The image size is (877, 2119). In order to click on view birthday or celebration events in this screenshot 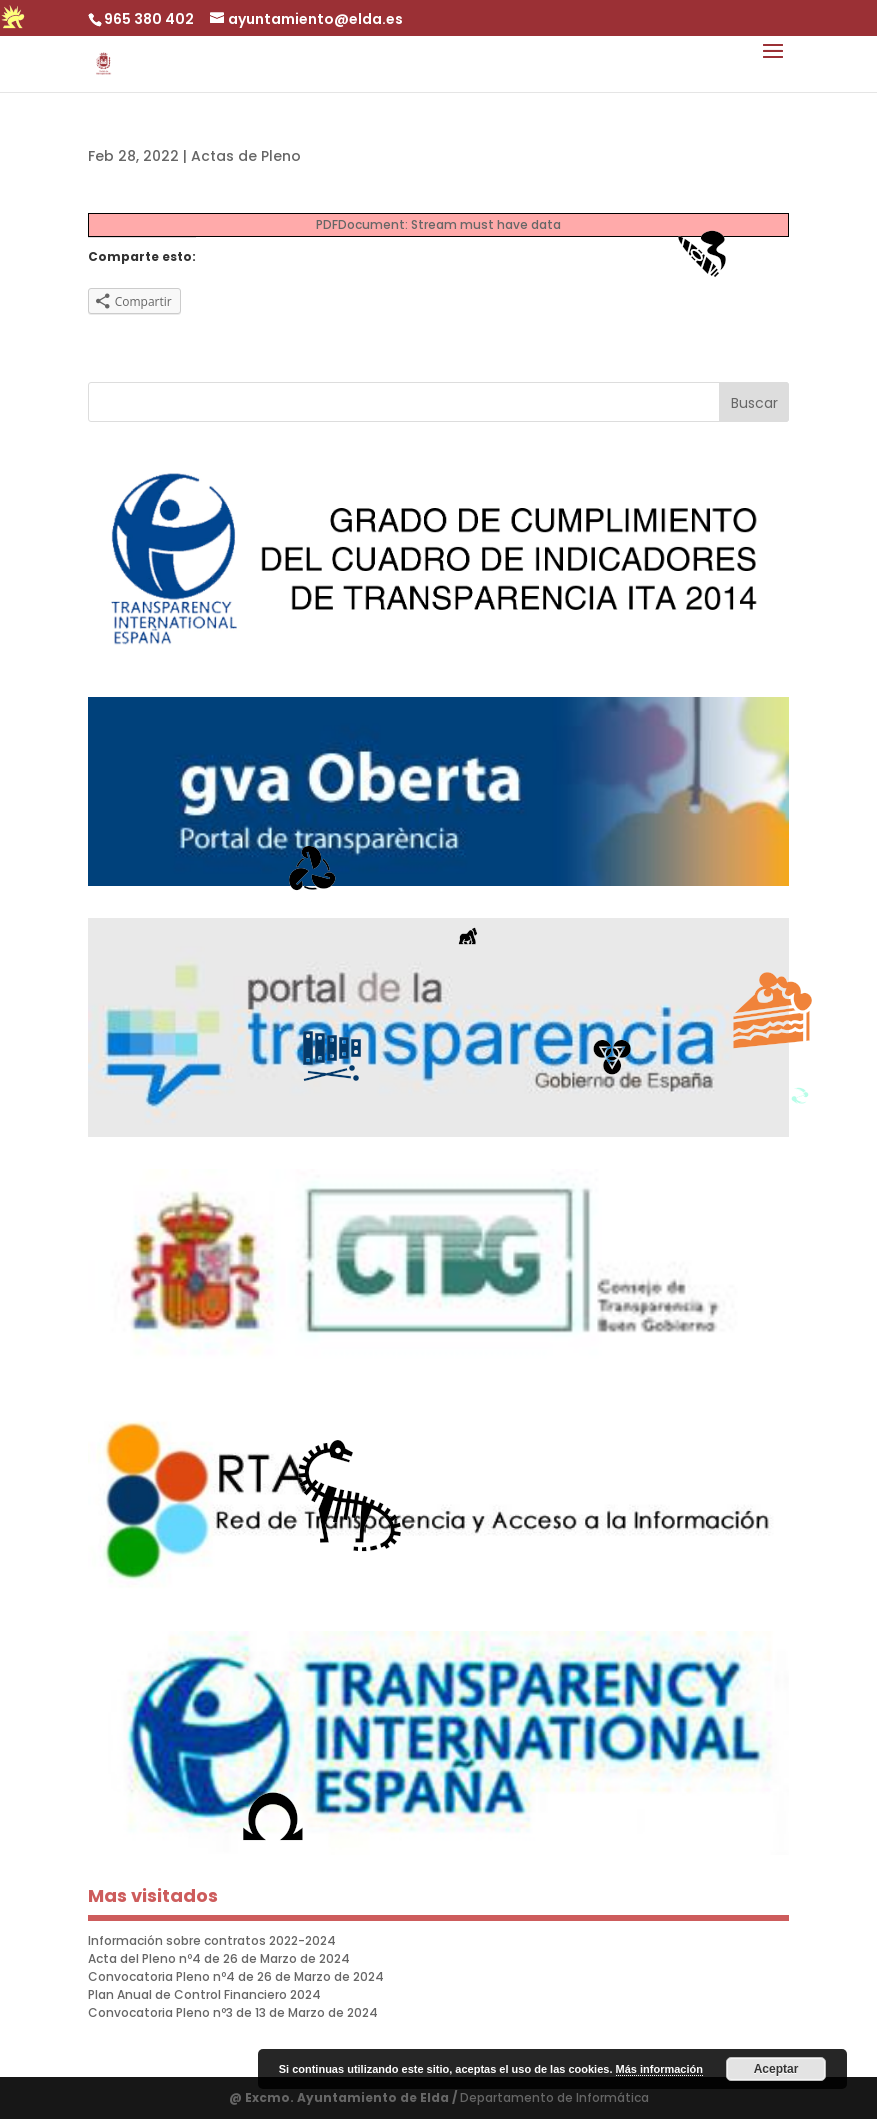, I will do `click(772, 1011)`.